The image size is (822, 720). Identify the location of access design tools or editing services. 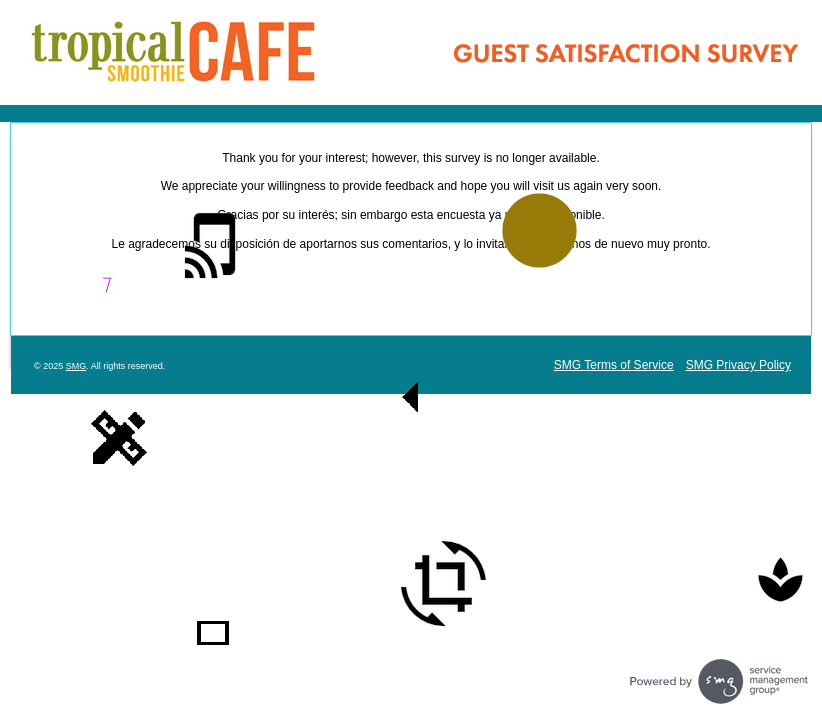
(119, 438).